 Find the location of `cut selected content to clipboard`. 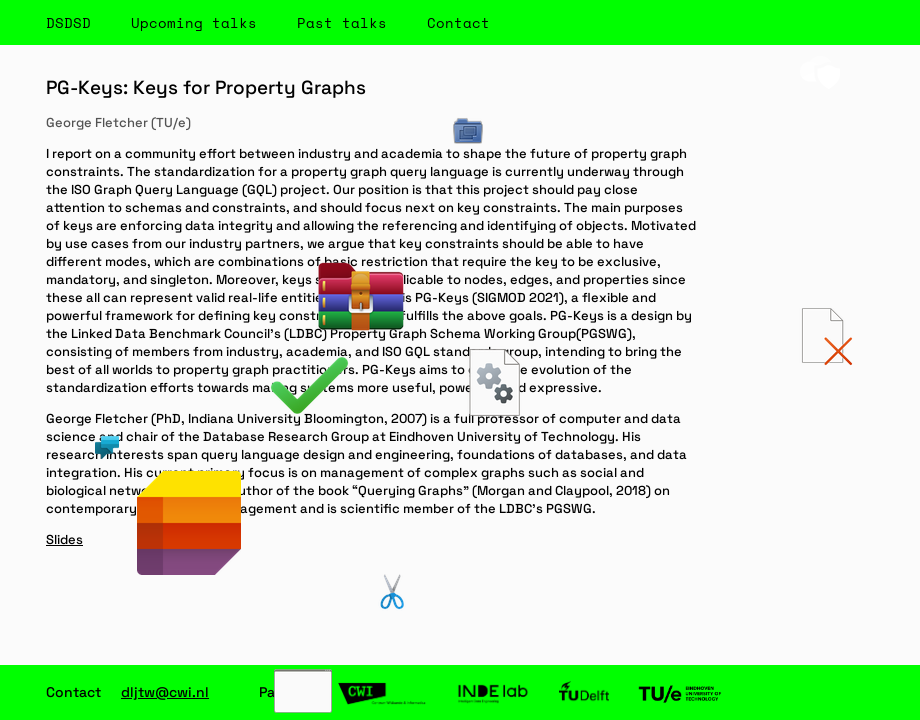

cut selected content to clipboard is located at coordinates (392, 591).